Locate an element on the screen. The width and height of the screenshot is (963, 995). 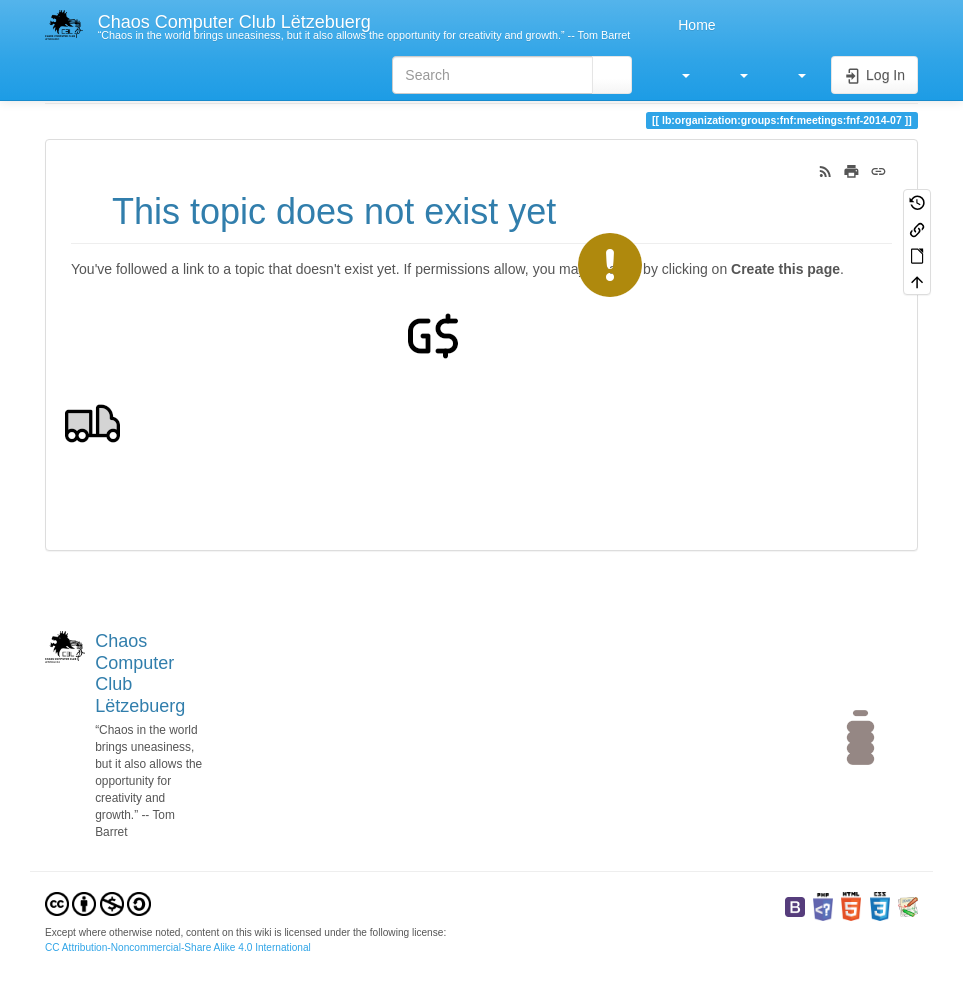
track shipment or delivery status is located at coordinates (92, 423).